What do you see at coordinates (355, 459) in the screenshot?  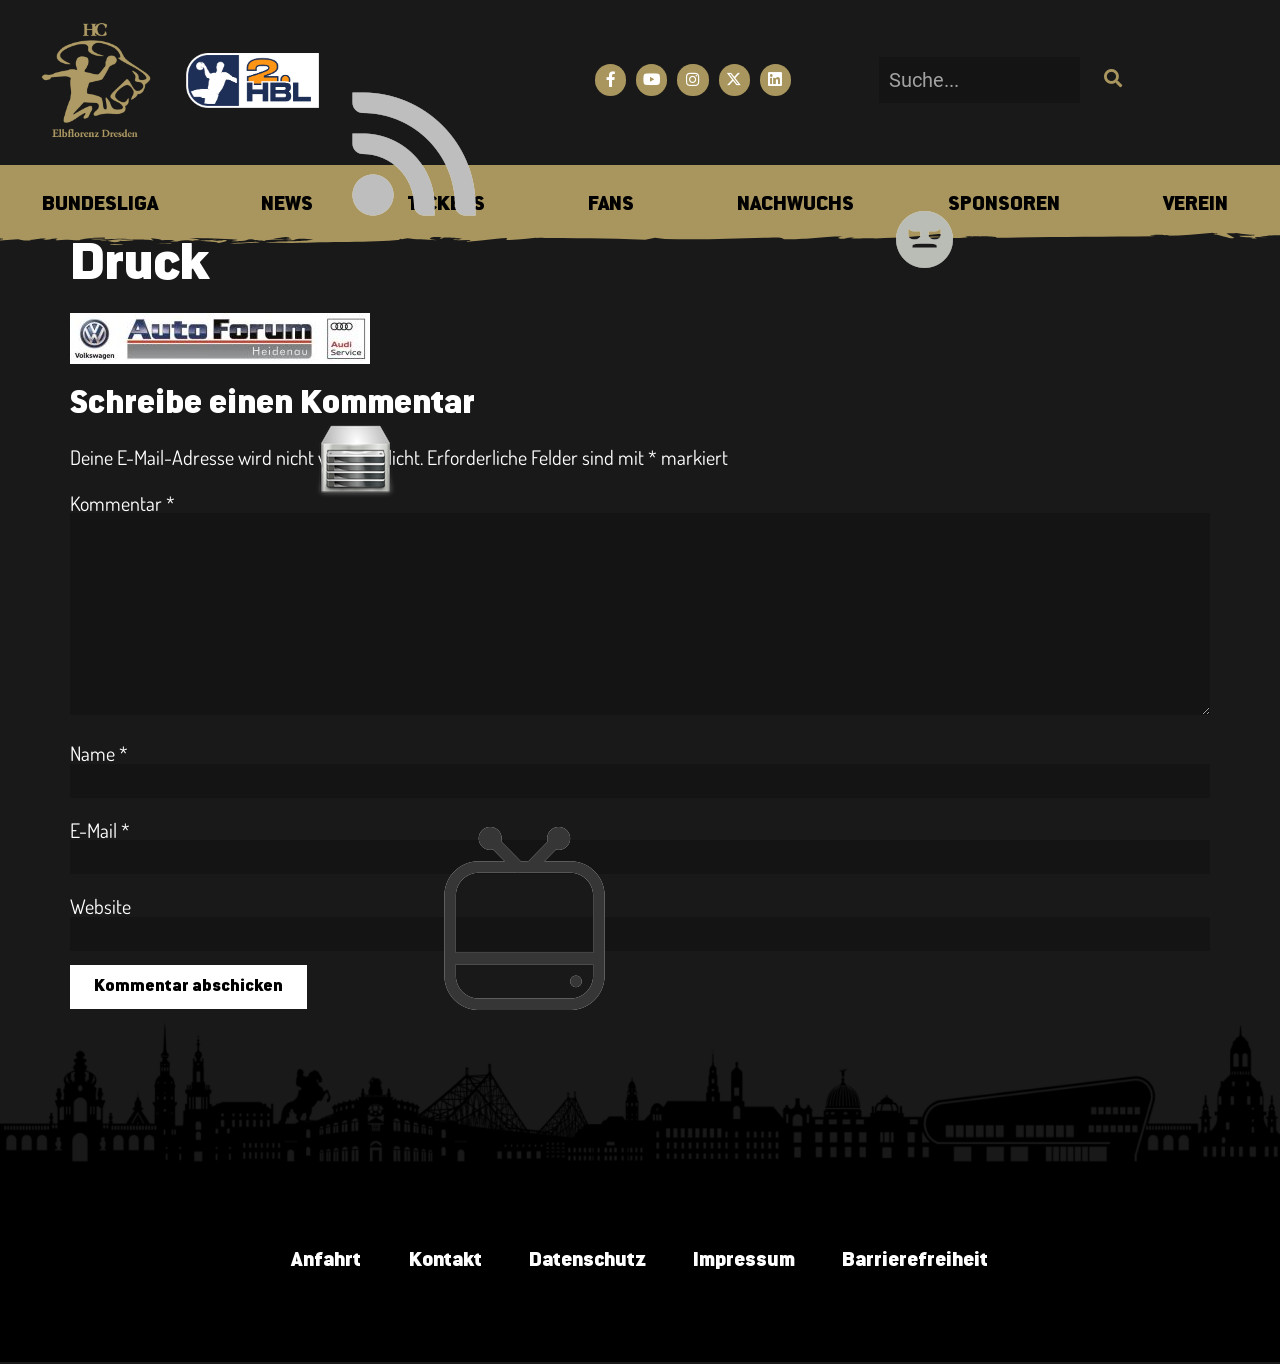 I see `access multi-disk storage device` at bounding box center [355, 459].